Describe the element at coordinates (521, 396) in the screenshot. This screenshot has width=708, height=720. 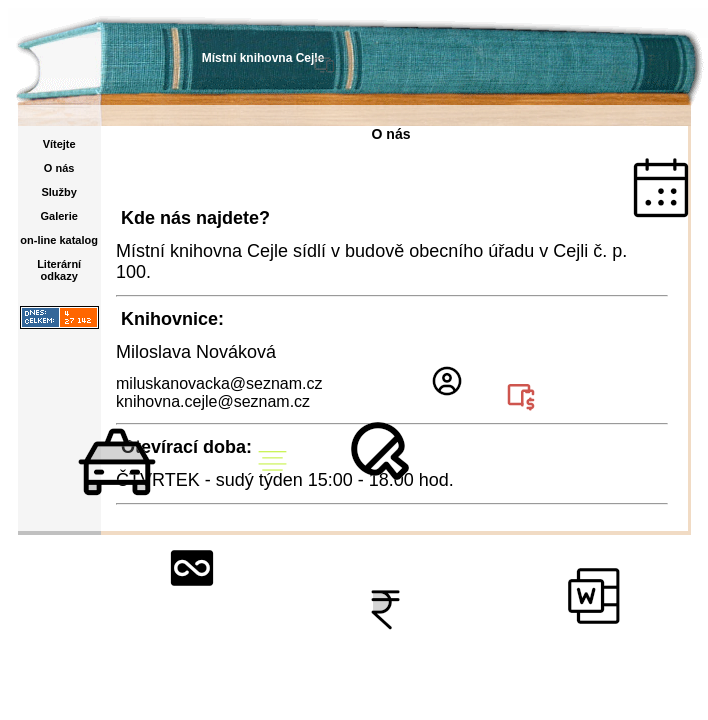
I see `manage device payment or subscription` at that location.